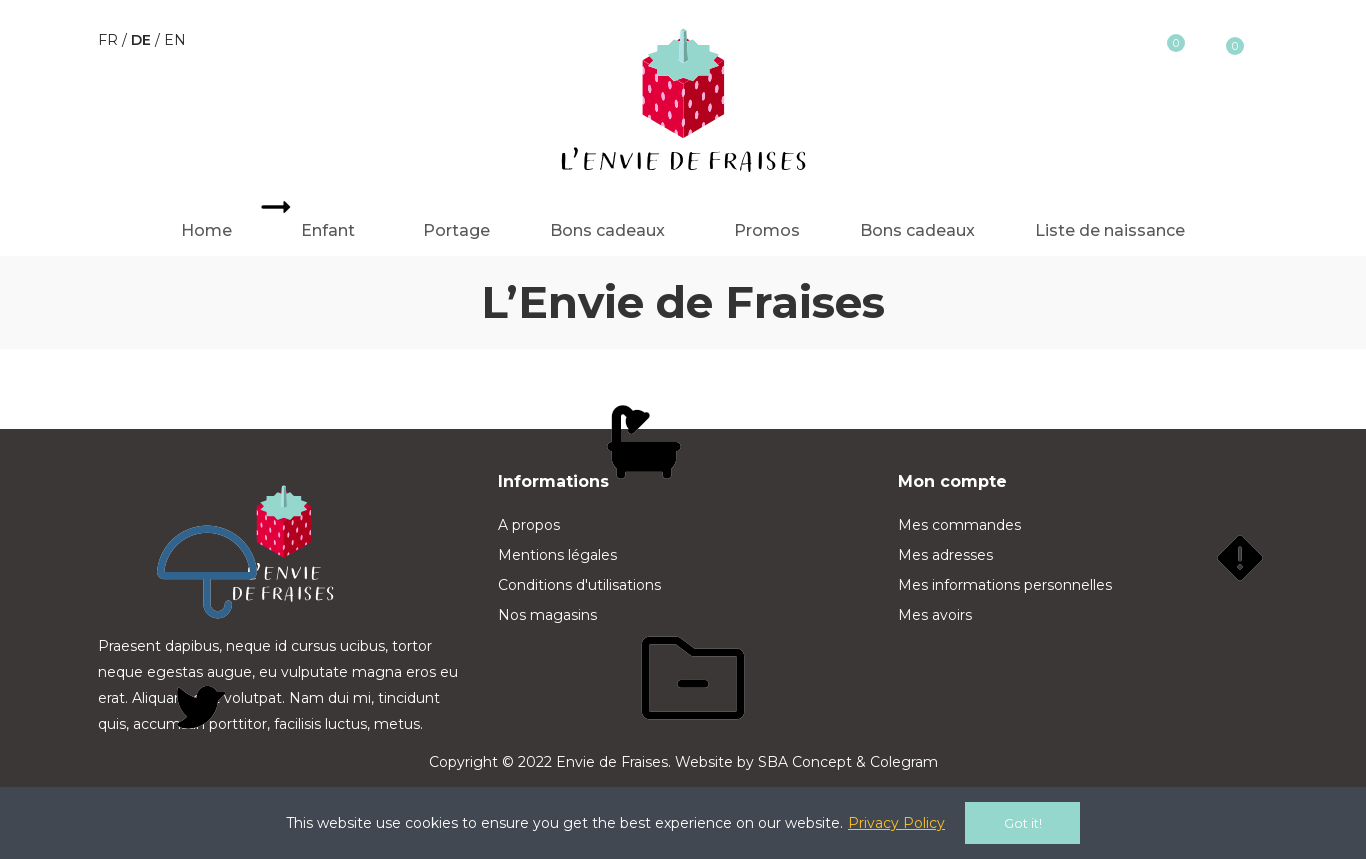 The width and height of the screenshot is (1366, 859). Describe the element at coordinates (693, 676) in the screenshot. I see `remove a folder` at that location.